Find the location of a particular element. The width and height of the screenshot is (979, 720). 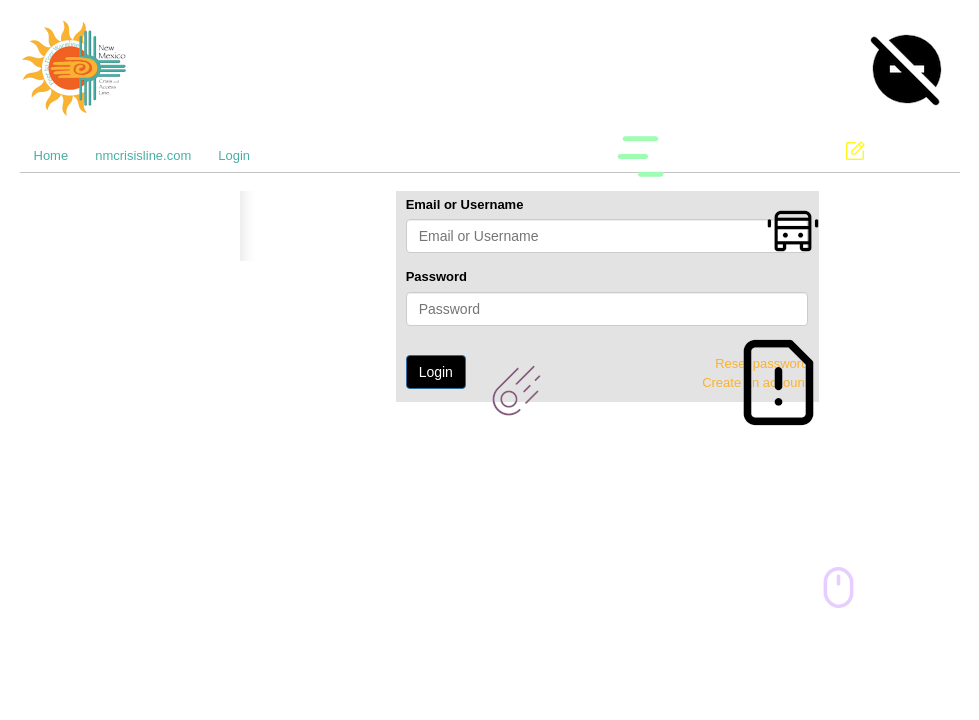

view gantt chart or project timeline is located at coordinates (640, 156).